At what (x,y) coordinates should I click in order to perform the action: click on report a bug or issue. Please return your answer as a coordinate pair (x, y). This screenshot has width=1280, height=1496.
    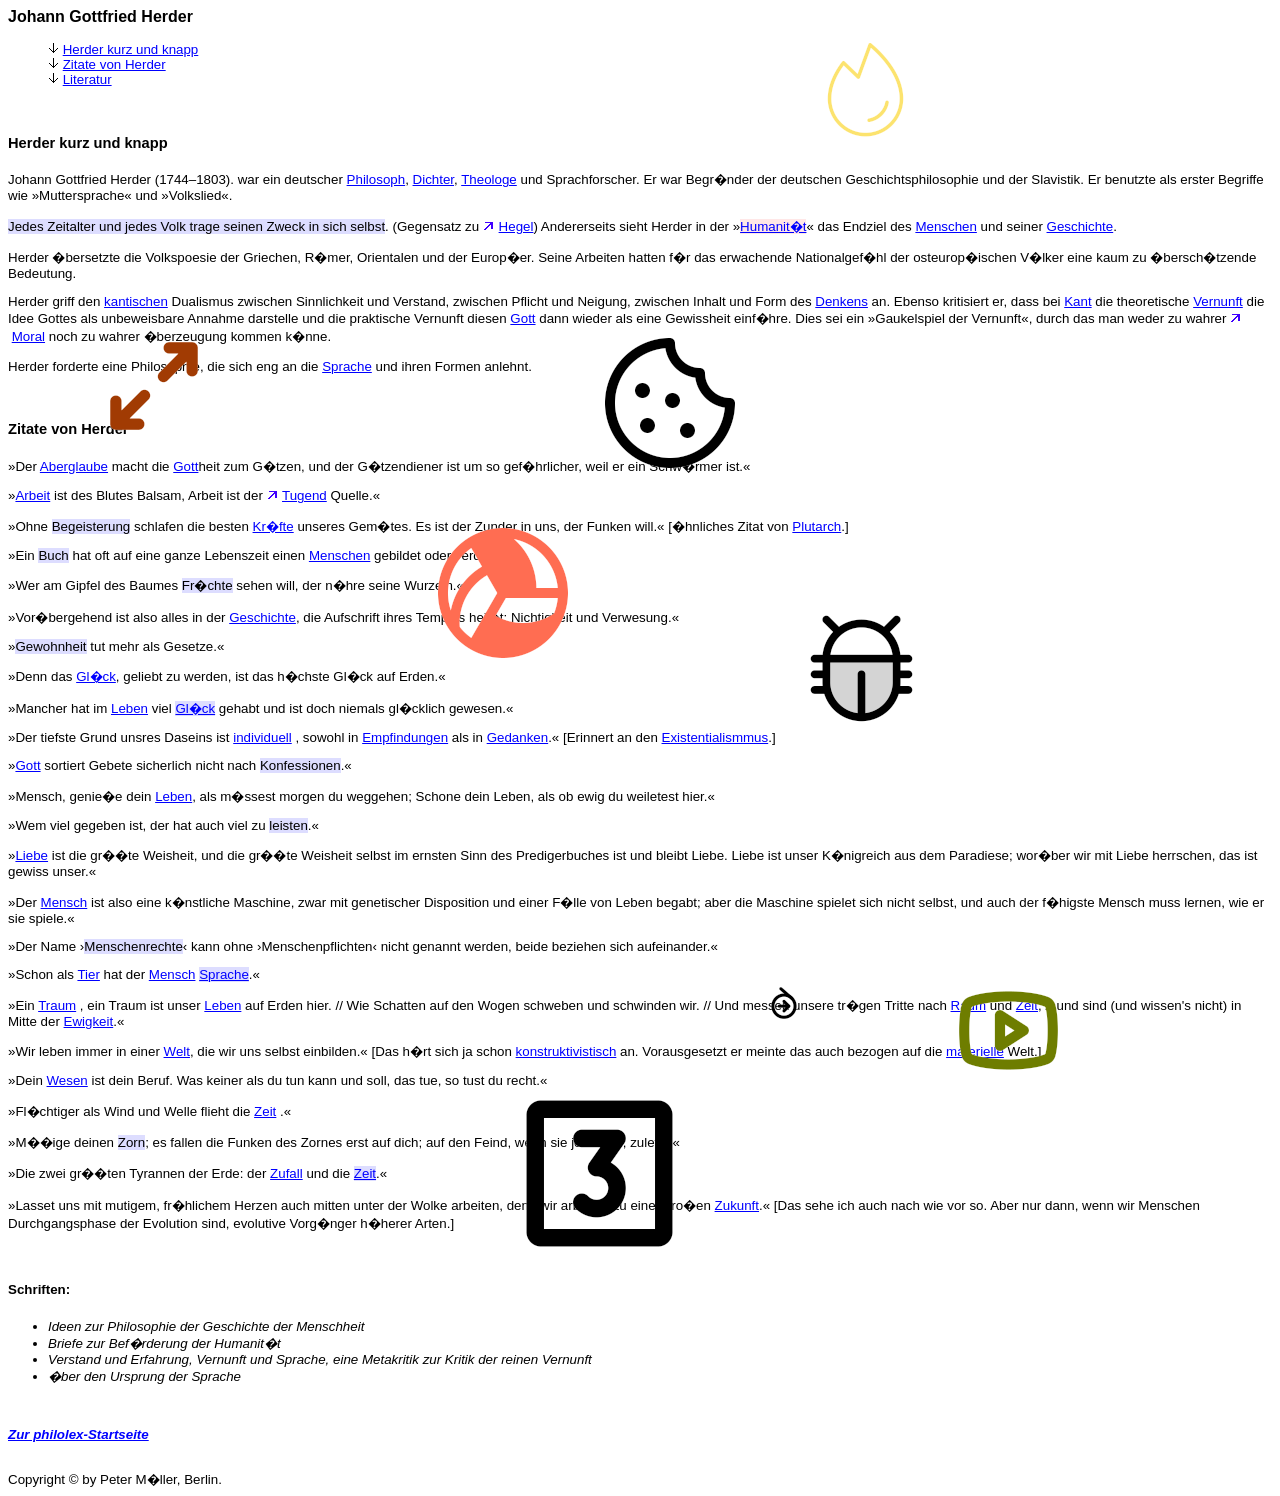
    Looking at the image, I should click on (861, 666).